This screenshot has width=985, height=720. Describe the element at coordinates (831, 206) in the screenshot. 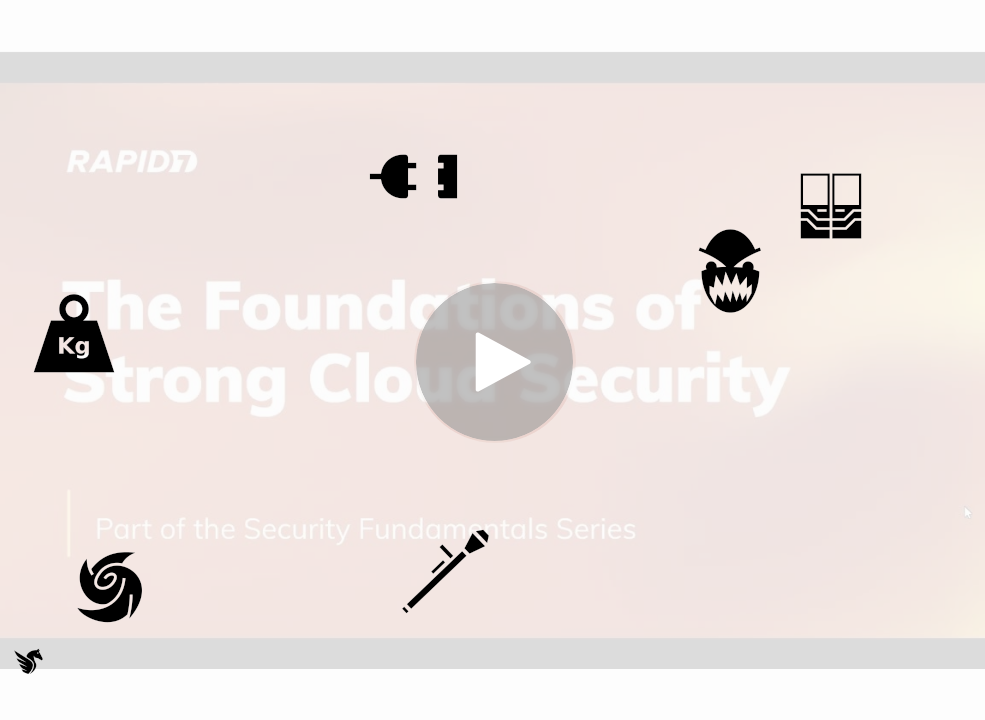

I see `access public transit or bus schedule` at that location.